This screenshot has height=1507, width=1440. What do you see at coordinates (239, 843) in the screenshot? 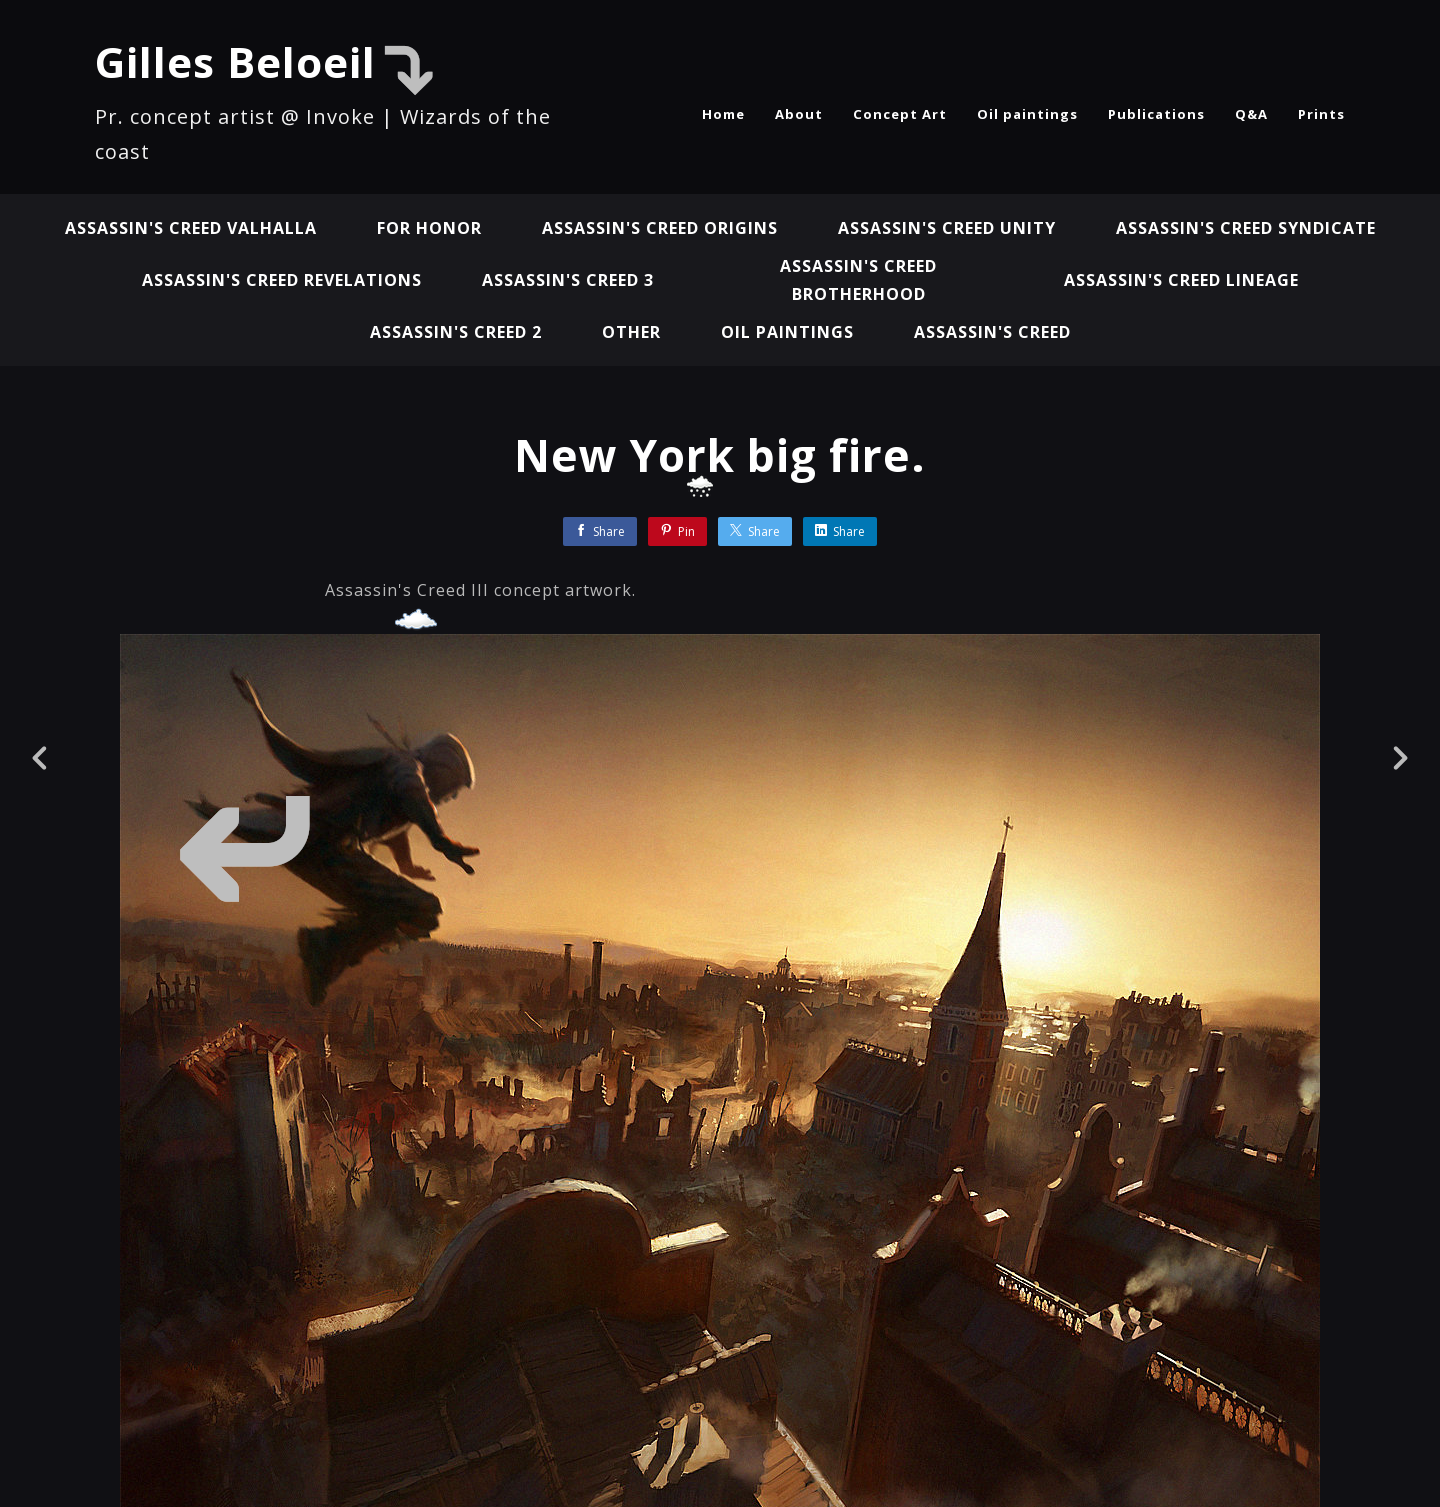
I see `indicates a message has been replied to` at bounding box center [239, 843].